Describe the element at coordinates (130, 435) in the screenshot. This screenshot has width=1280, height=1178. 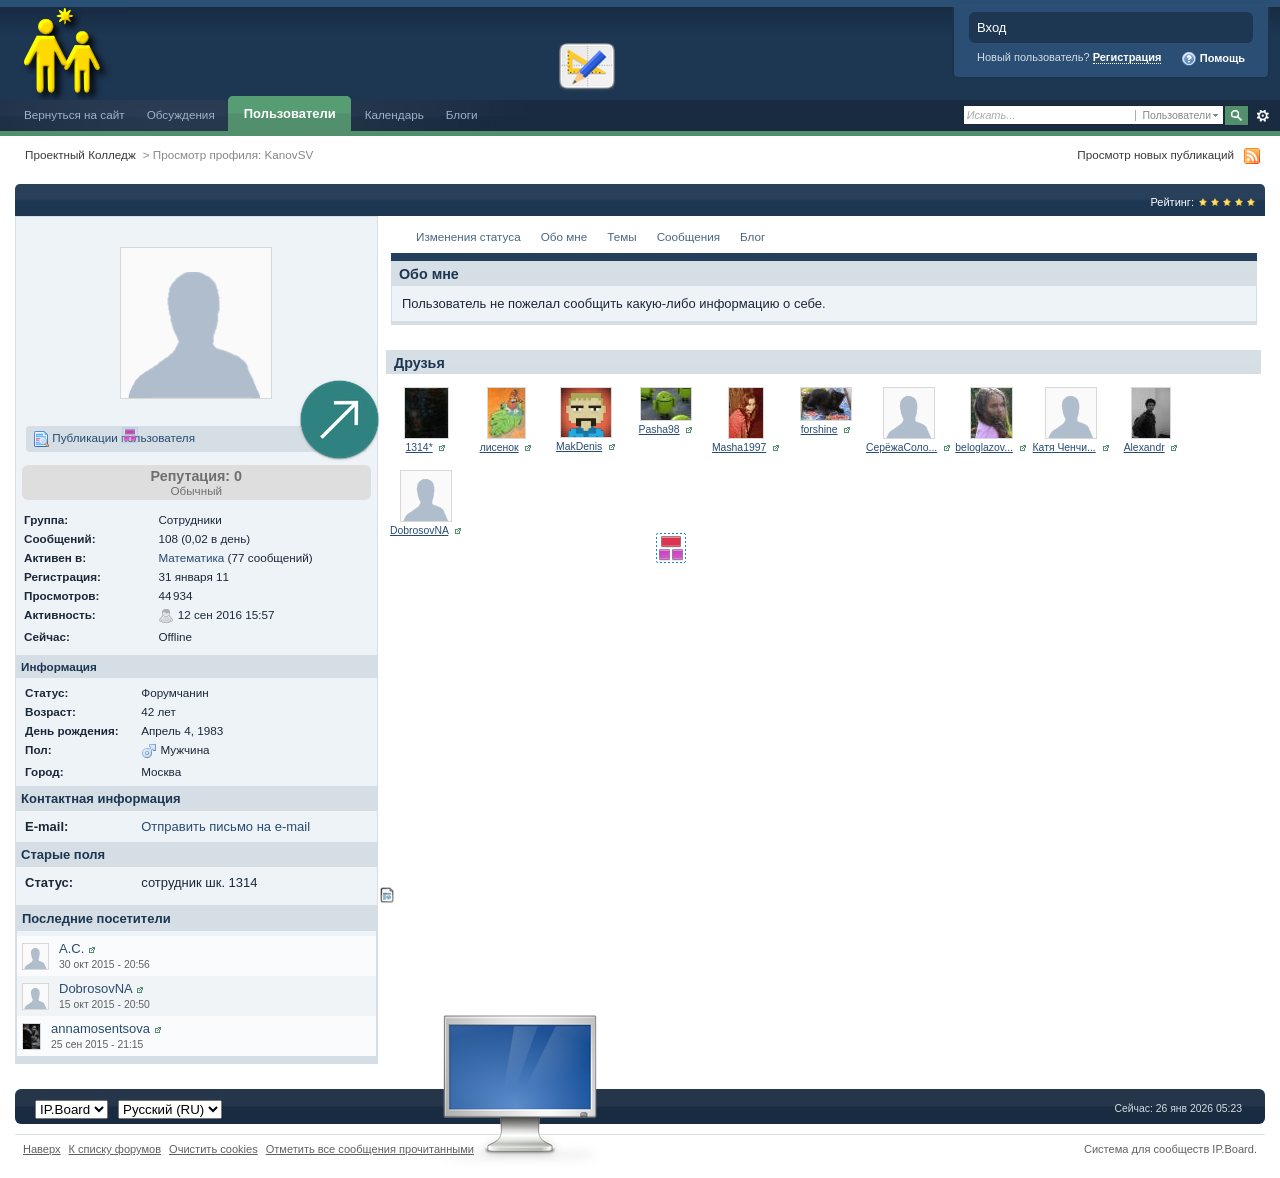
I see `select all items in the current view` at that location.